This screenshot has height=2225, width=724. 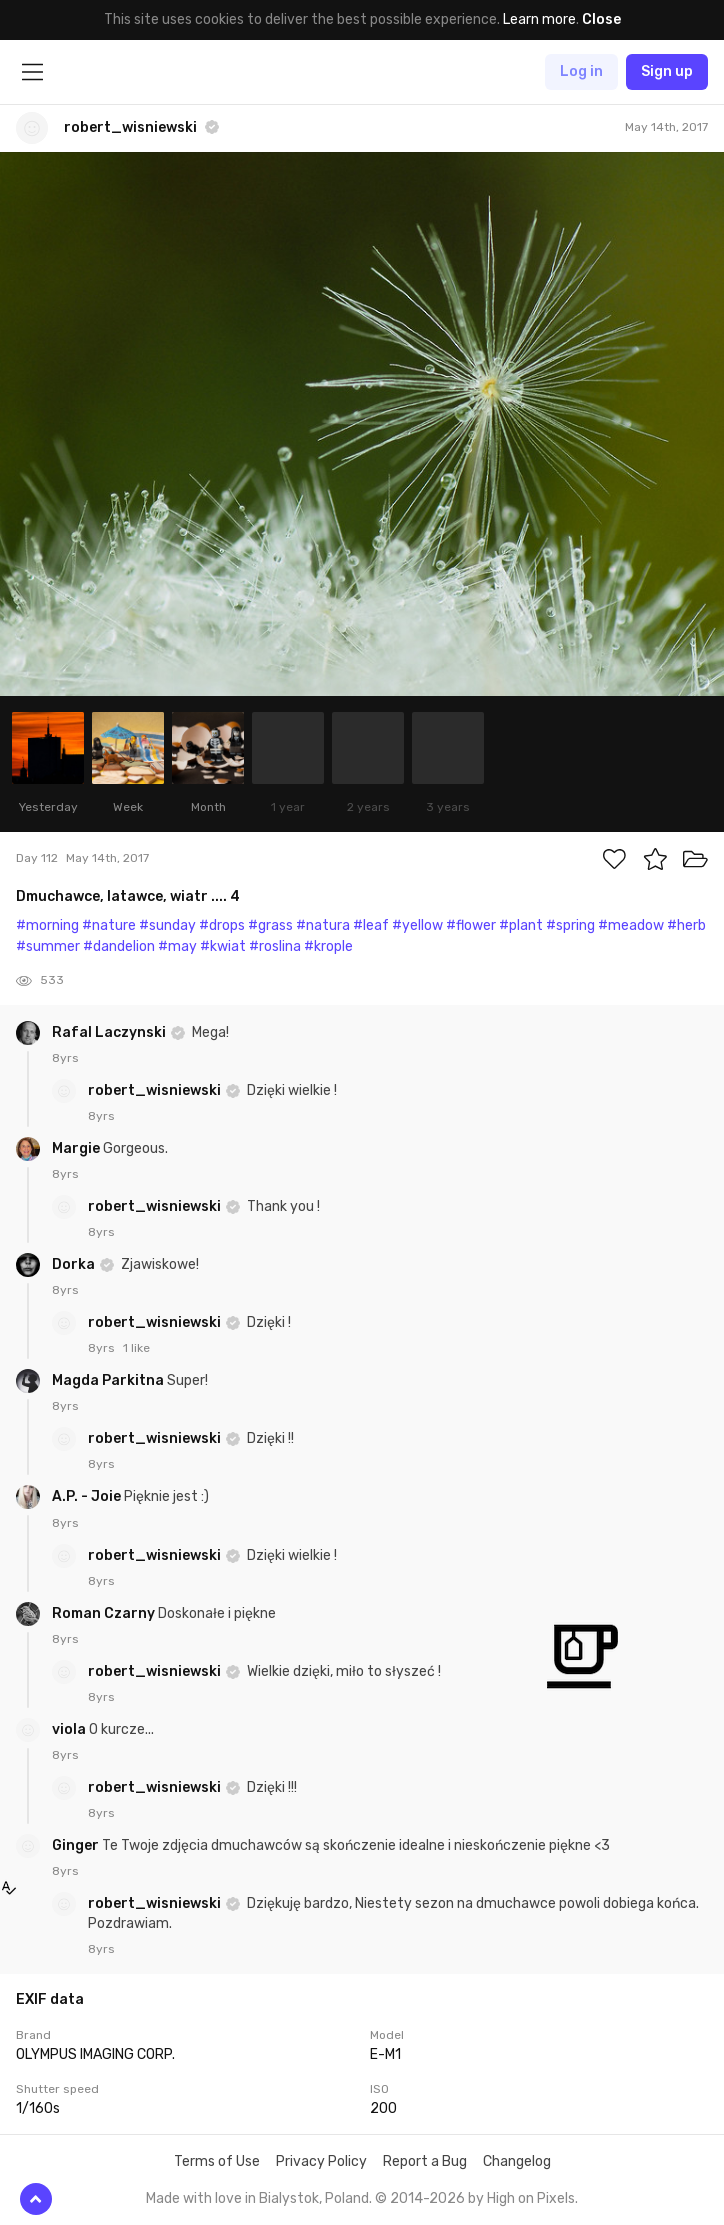 What do you see at coordinates (8, 1887) in the screenshot?
I see `enable spellcheck or grammar checking` at bounding box center [8, 1887].